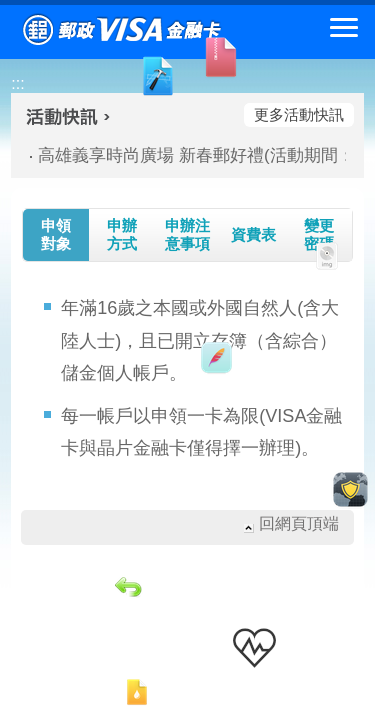 This screenshot has width=375, height=720. What do you see at coordinates (254, 647) in the screenshot?
I see `open health or fitness app` at bounding box center [254, 647].